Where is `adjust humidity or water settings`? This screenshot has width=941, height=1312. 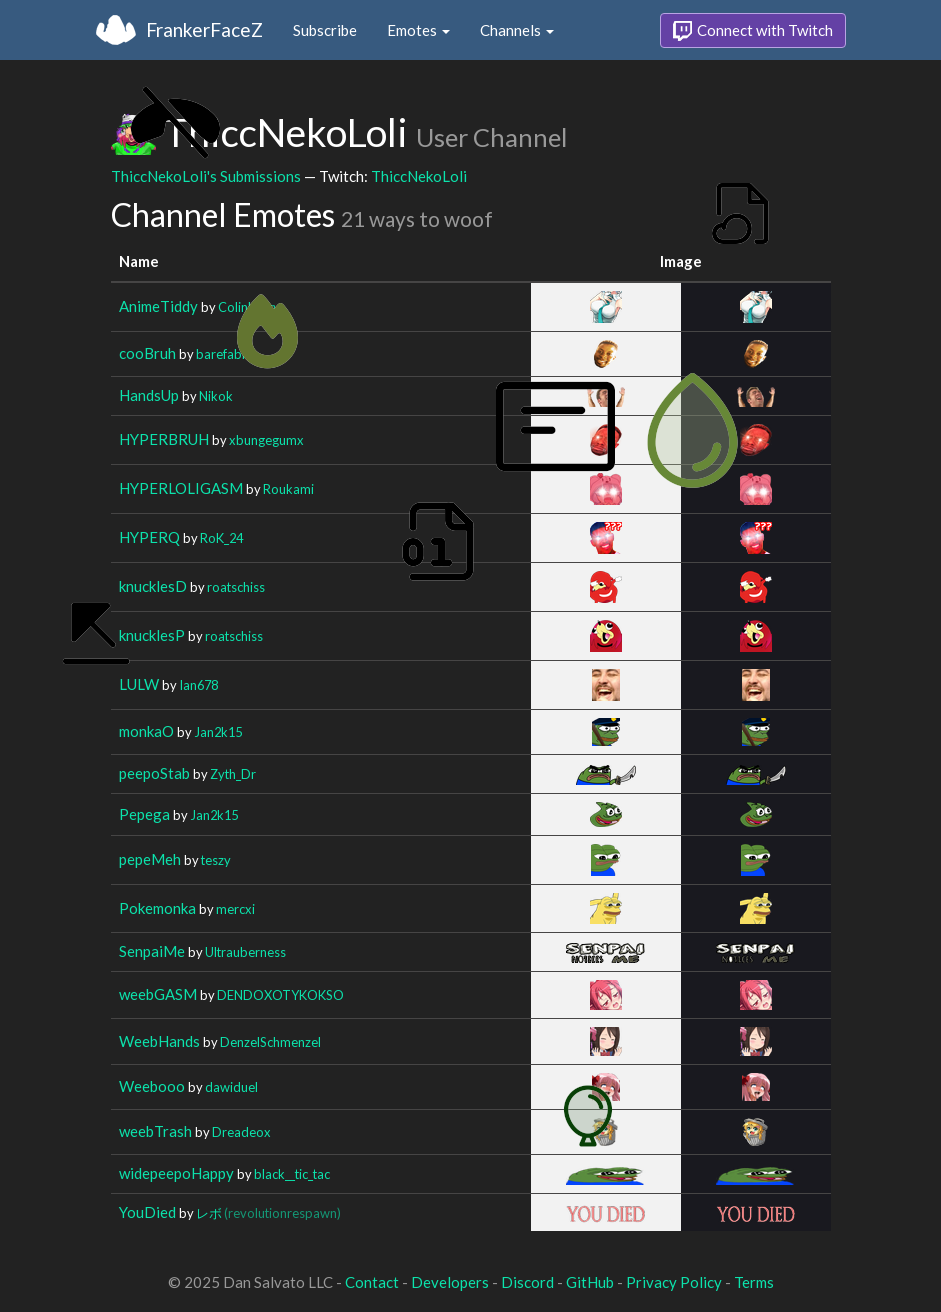
adjust humidity or water settings is located at coordinates (692, 434).